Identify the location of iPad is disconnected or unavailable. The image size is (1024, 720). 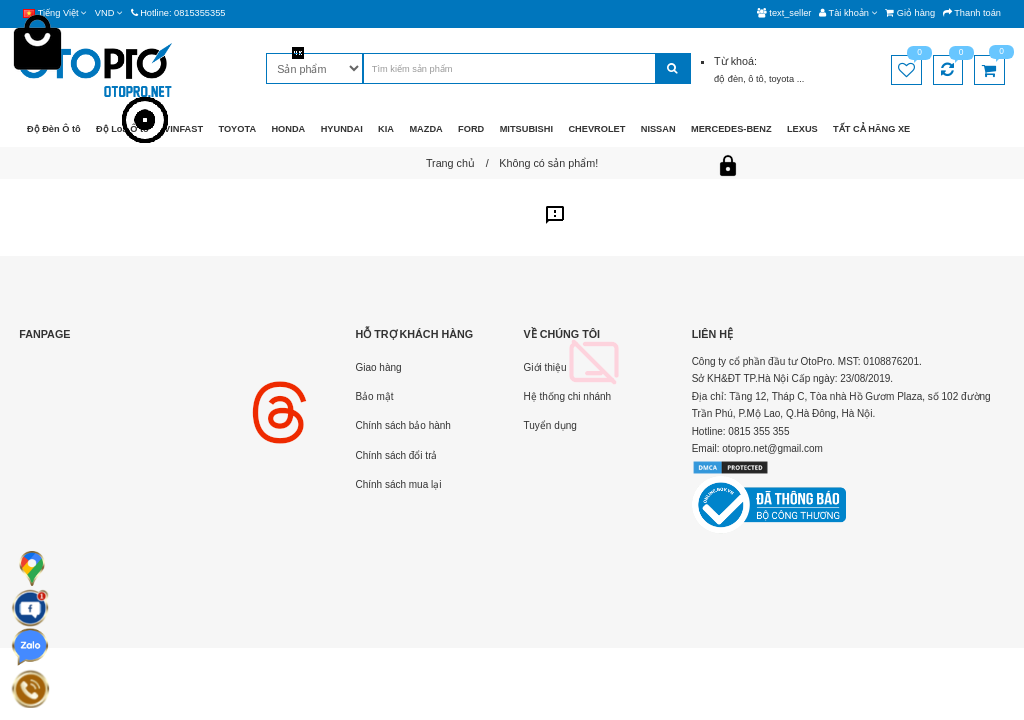
(594, 362).